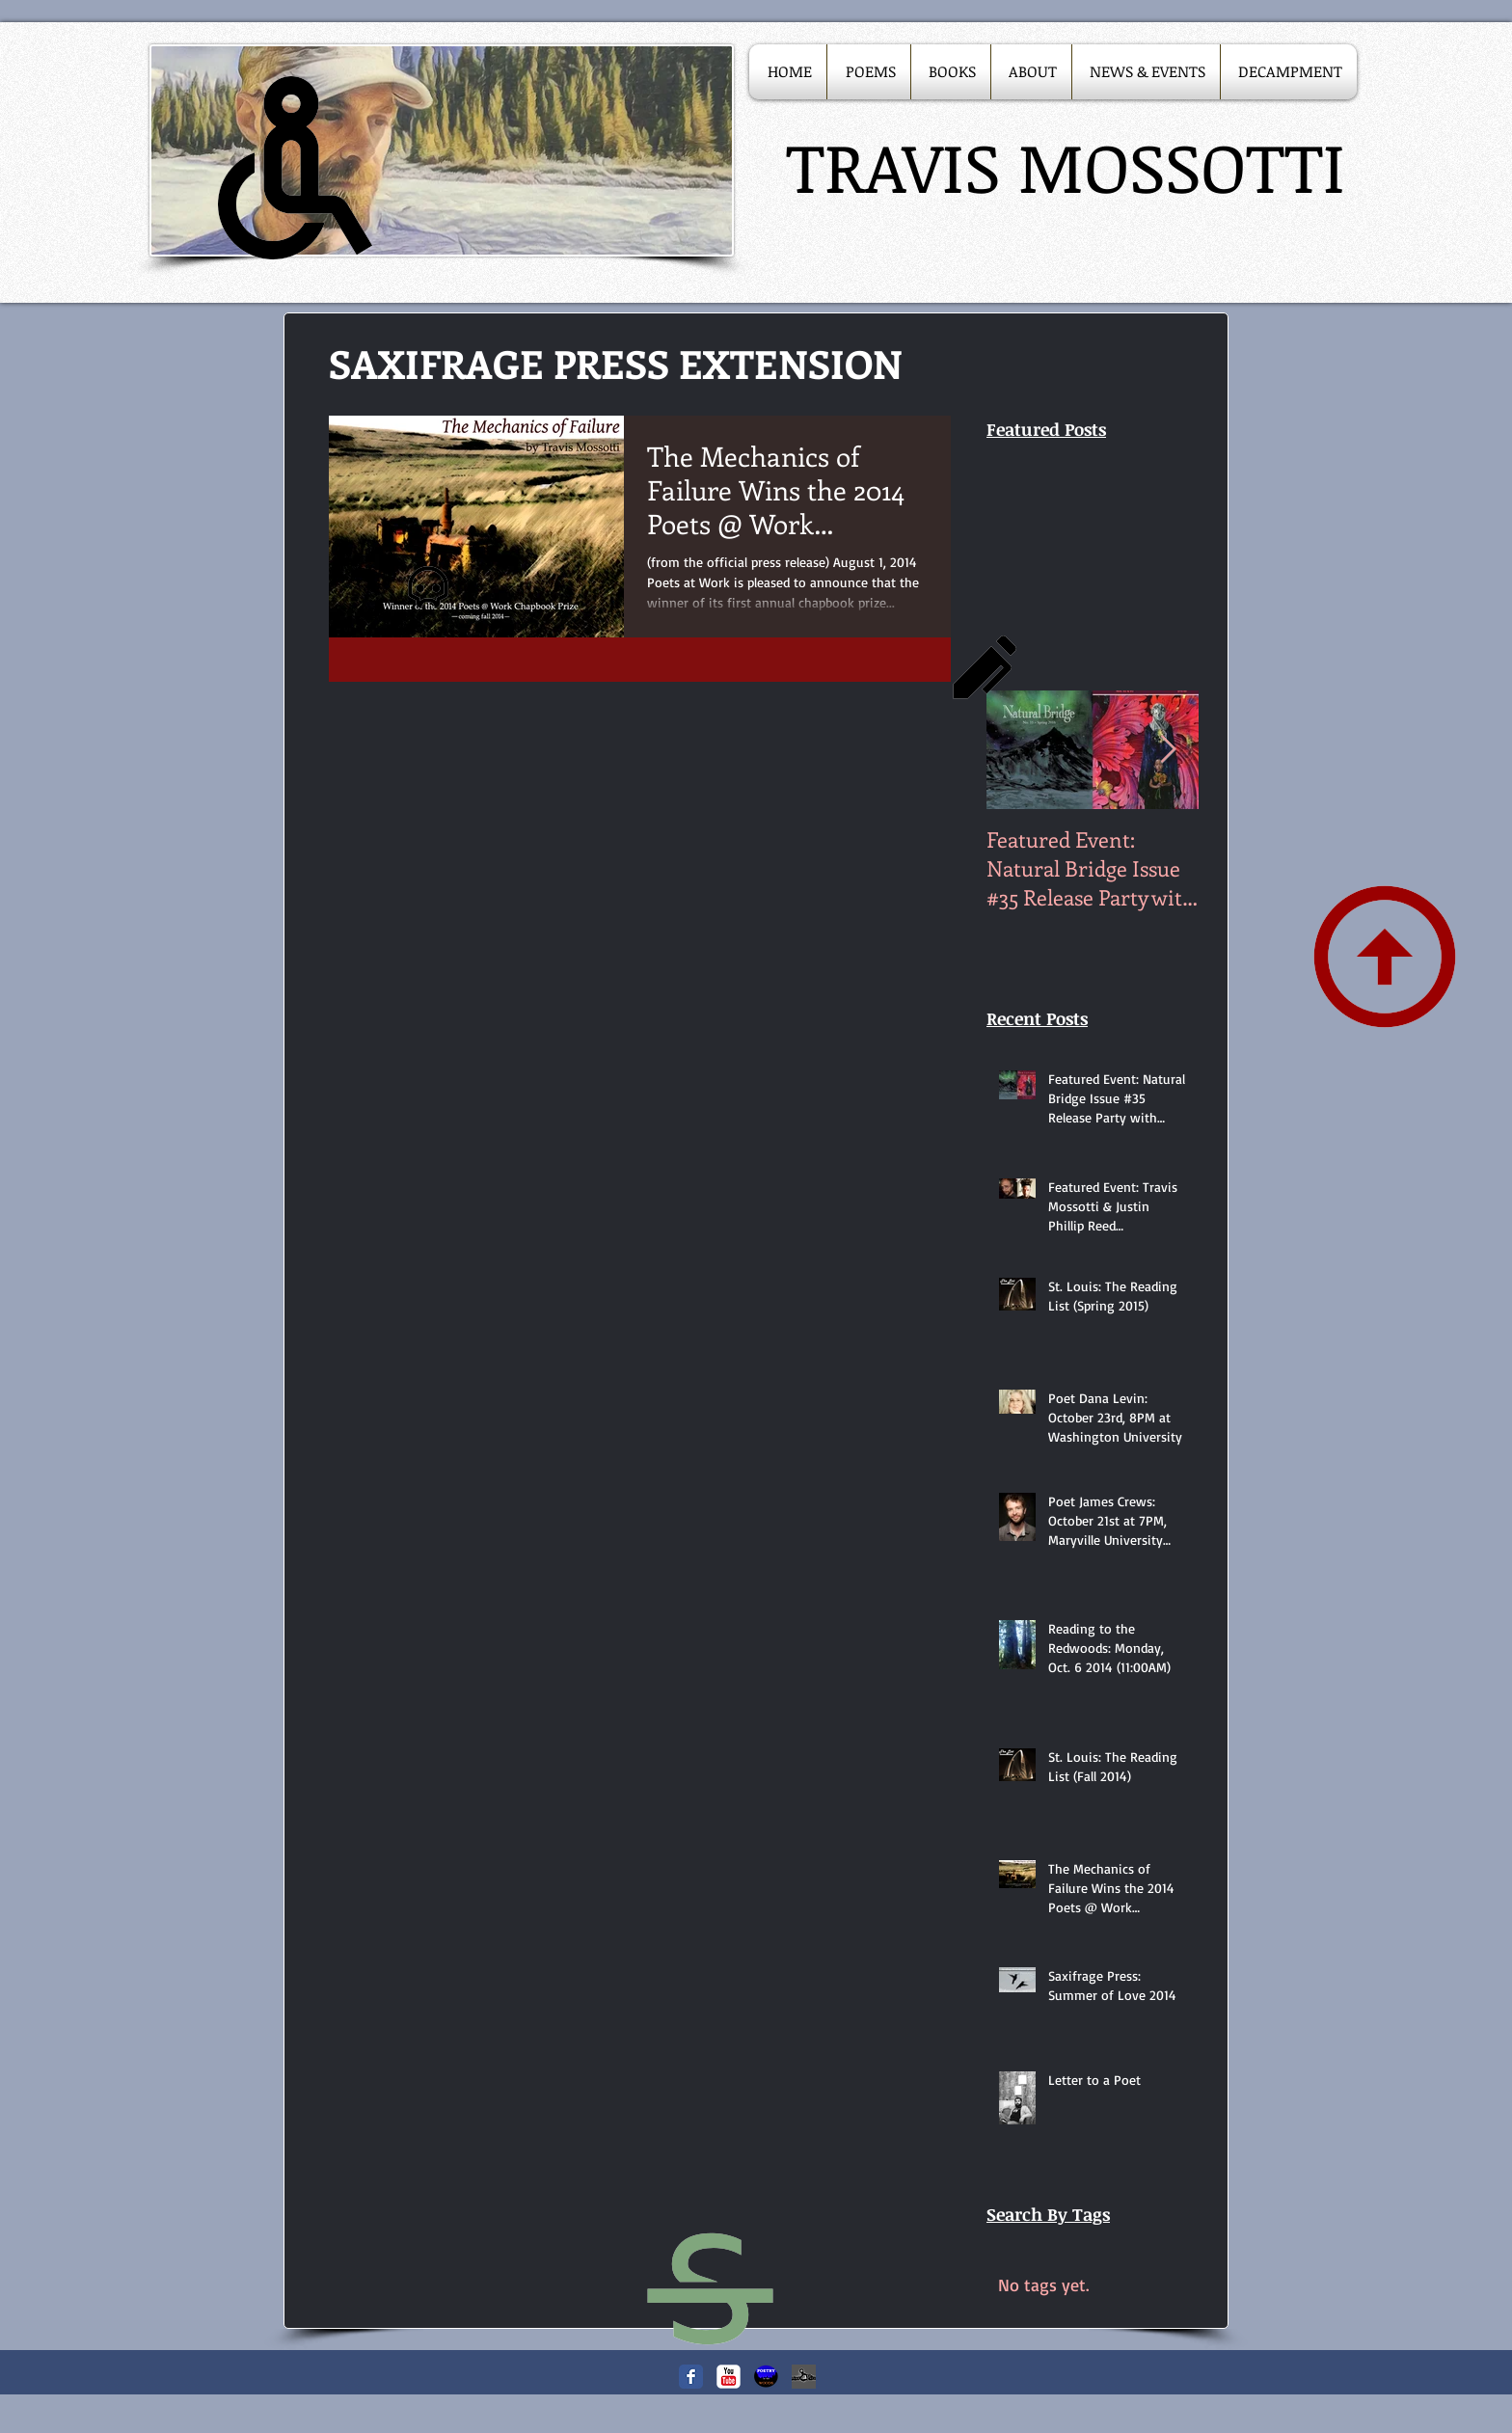 The height and width of the screenshot is (2433, 1512). I want to click on indicates dangerous or hazardous content, so click(428, 586).